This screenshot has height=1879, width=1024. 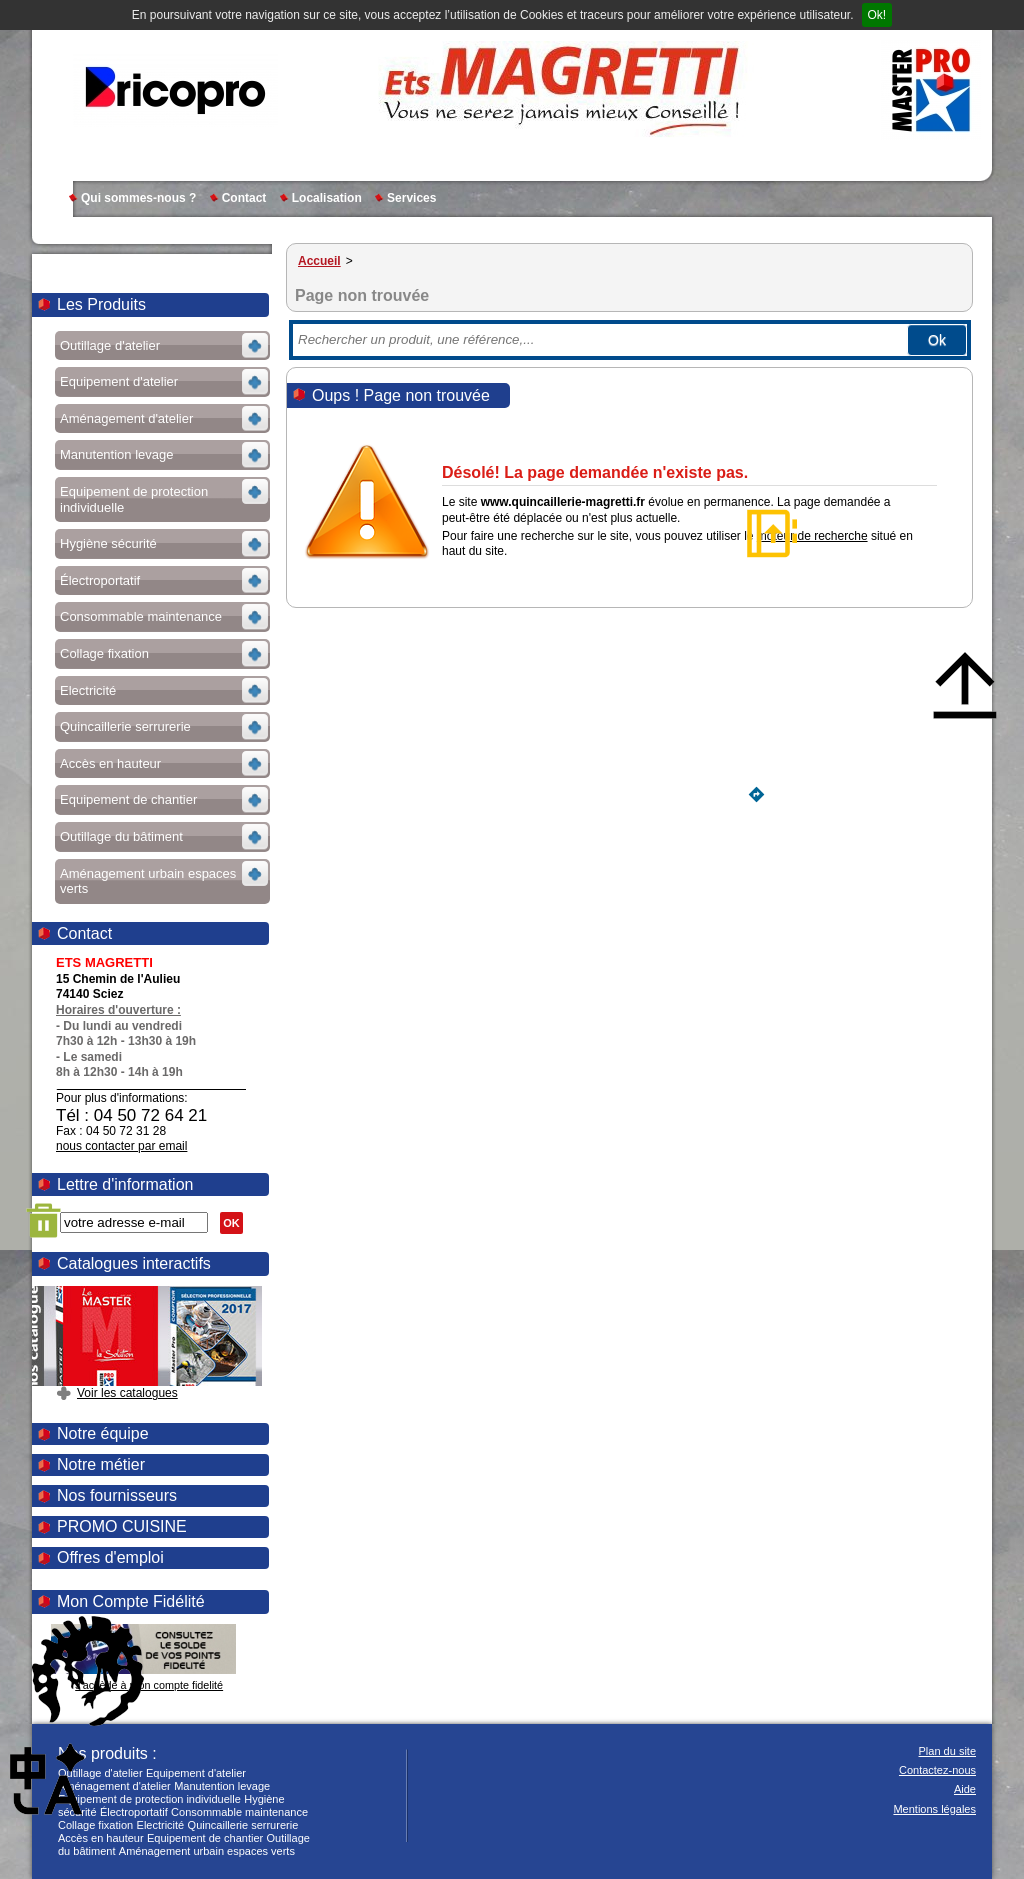 I want to click on paradox interactive company logo, so click(x=88, y=1671).